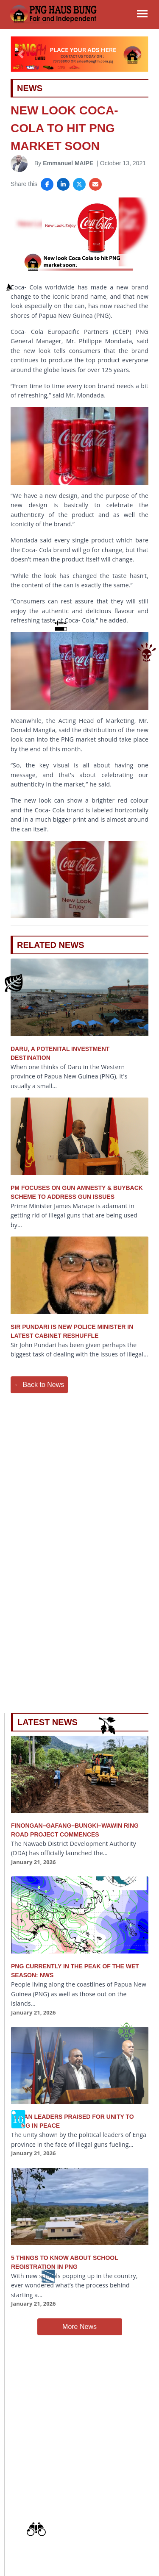 The image size is (159, 2576). I want to click on indicates armor or defensive equipment, so click(48, 2276).